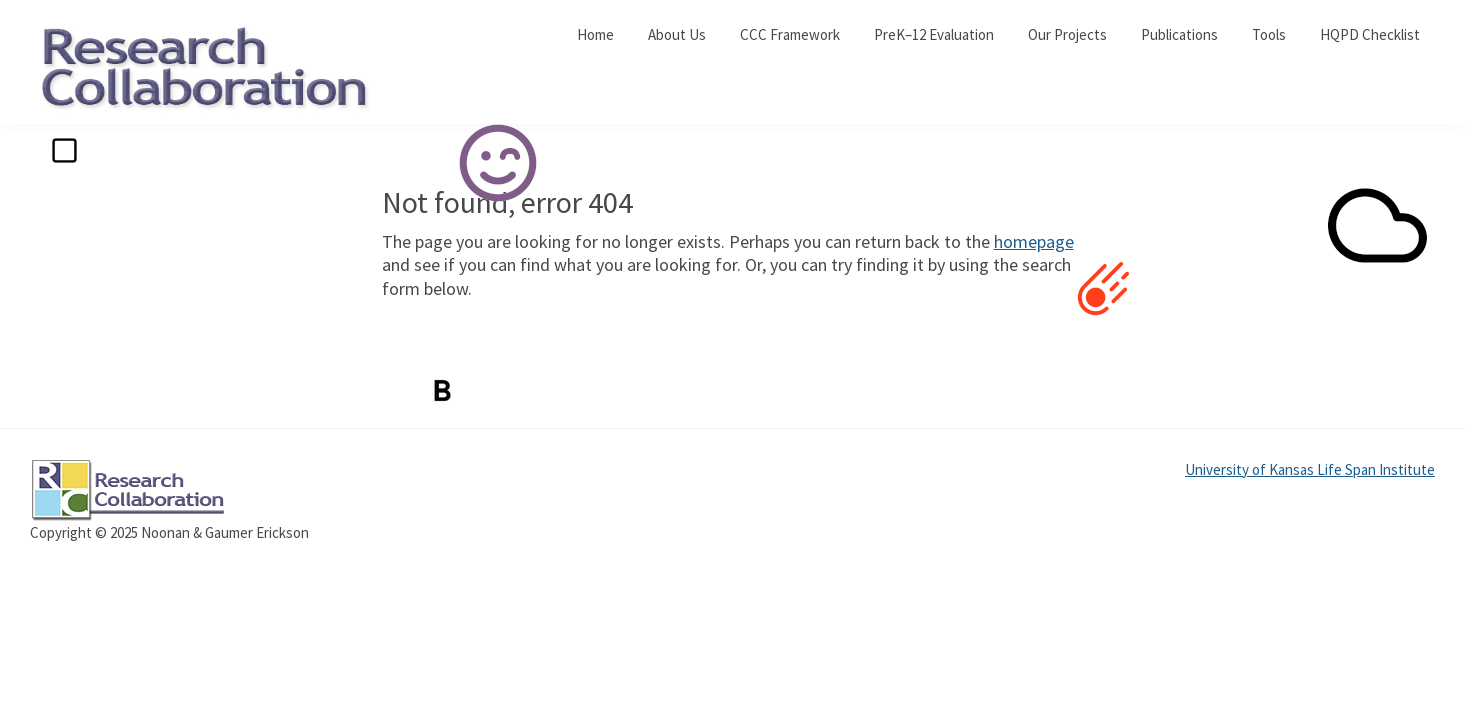 The width and height of the screenshot is (1465, 720). Describe the element at coordinates (1377, 225) in the screenshot. I see `access cloud storage` at that location.